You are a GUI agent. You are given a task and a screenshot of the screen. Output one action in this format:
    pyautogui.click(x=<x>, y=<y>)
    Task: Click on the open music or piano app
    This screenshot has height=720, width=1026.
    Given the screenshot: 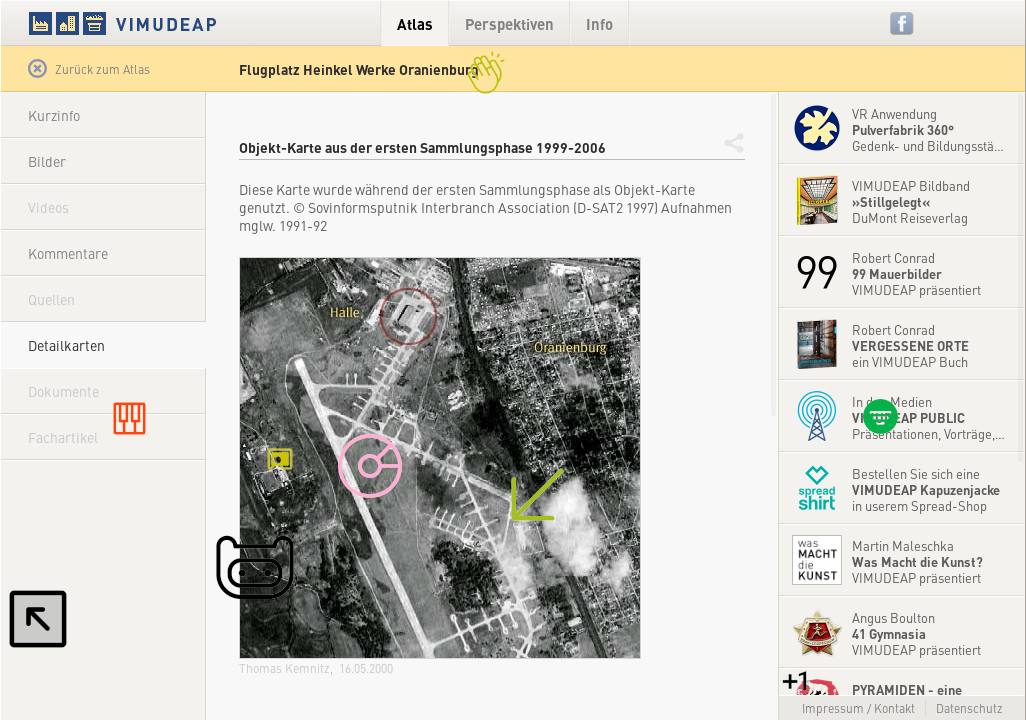 What is the action you would take?
    pyautogui.click(x=129, y=418)
    